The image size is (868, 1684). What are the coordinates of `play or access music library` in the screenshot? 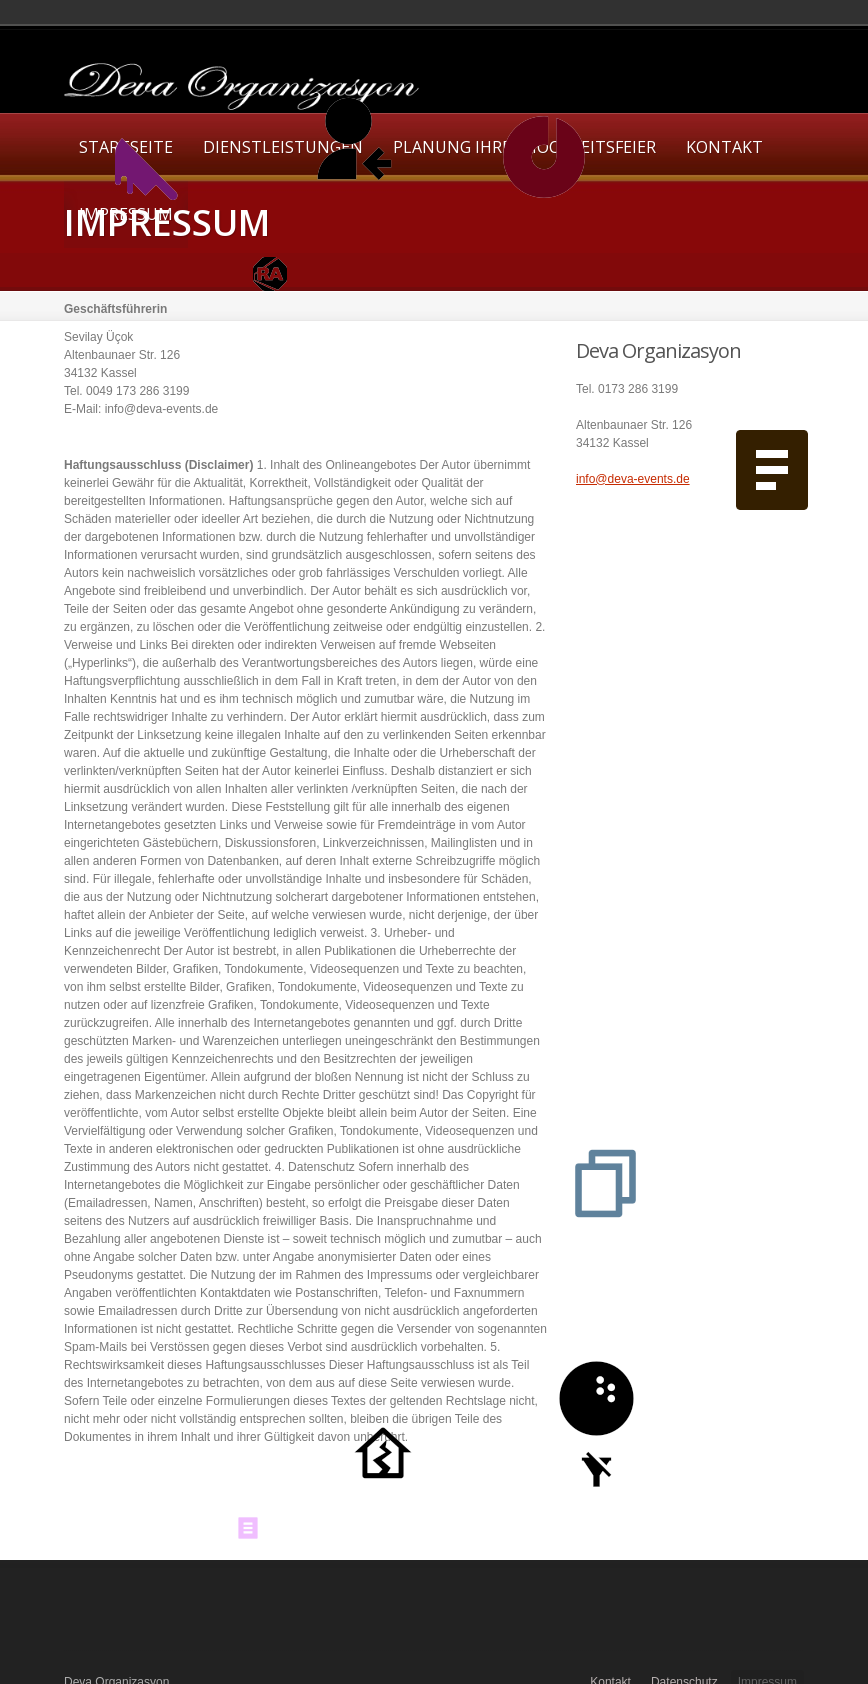 It's located at (544, 157).